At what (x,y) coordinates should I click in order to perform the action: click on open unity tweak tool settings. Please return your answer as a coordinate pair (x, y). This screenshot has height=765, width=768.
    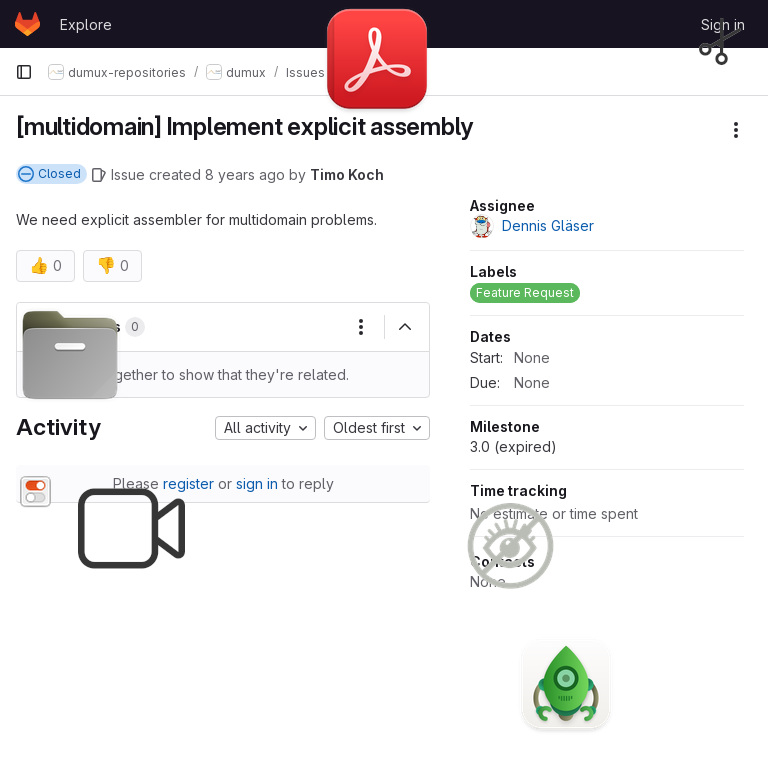
    Looking at the image, I should click on (35, 491).